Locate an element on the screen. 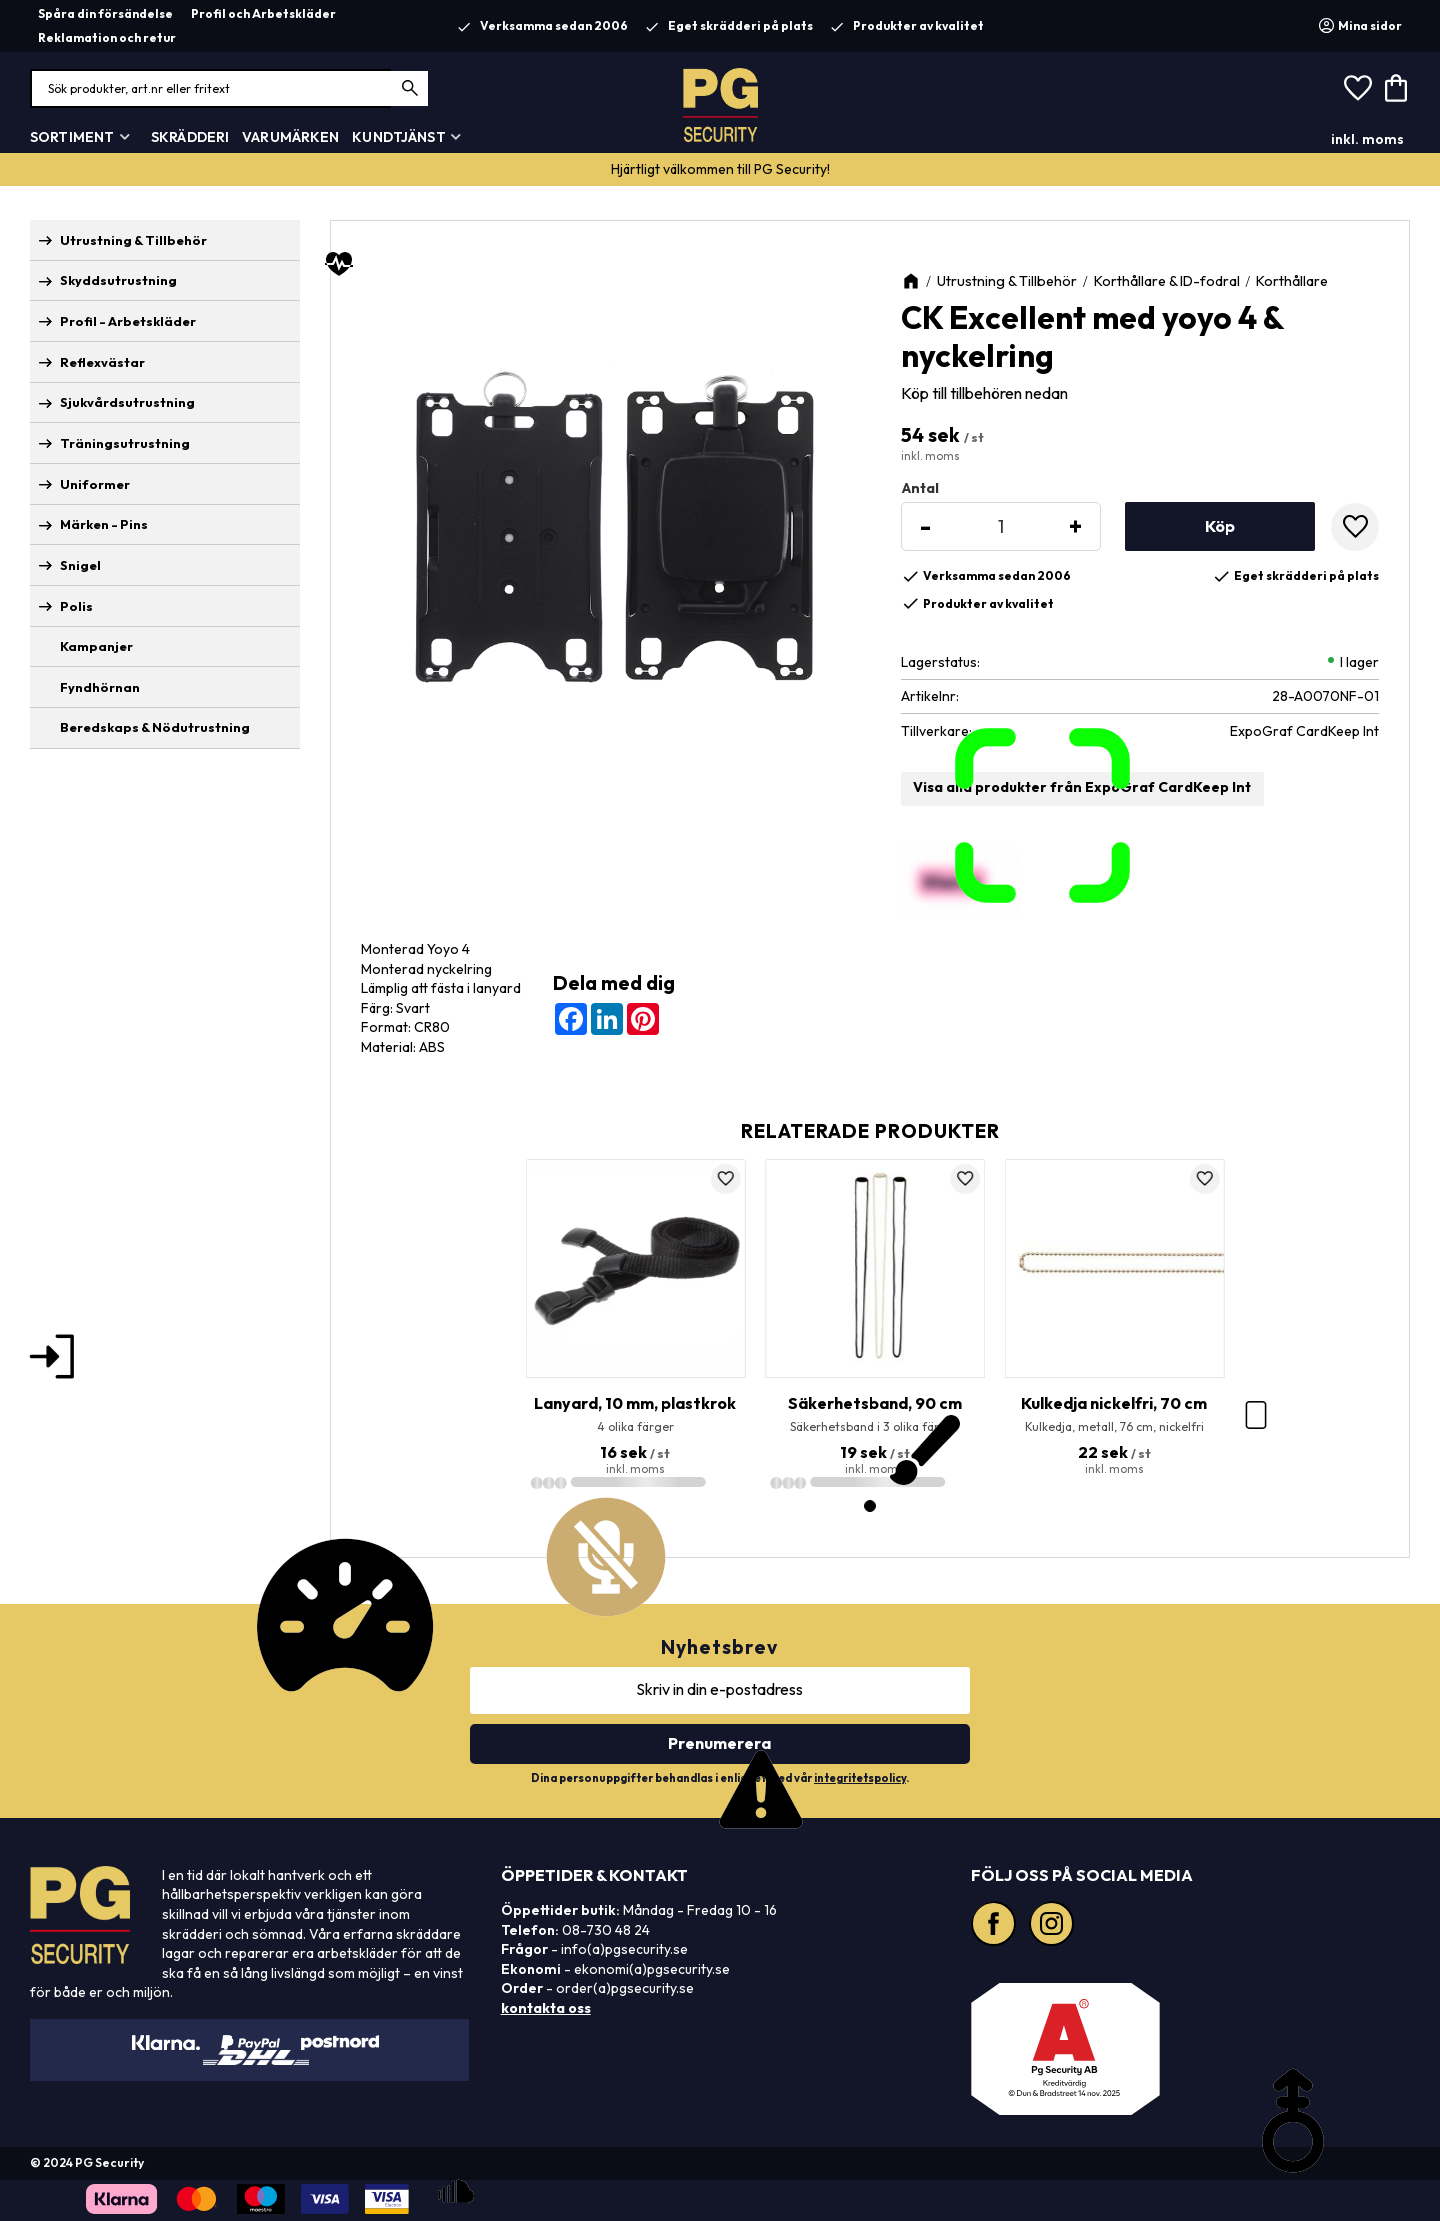  track your fitness and health metrics is located at coordinates (339, 264).